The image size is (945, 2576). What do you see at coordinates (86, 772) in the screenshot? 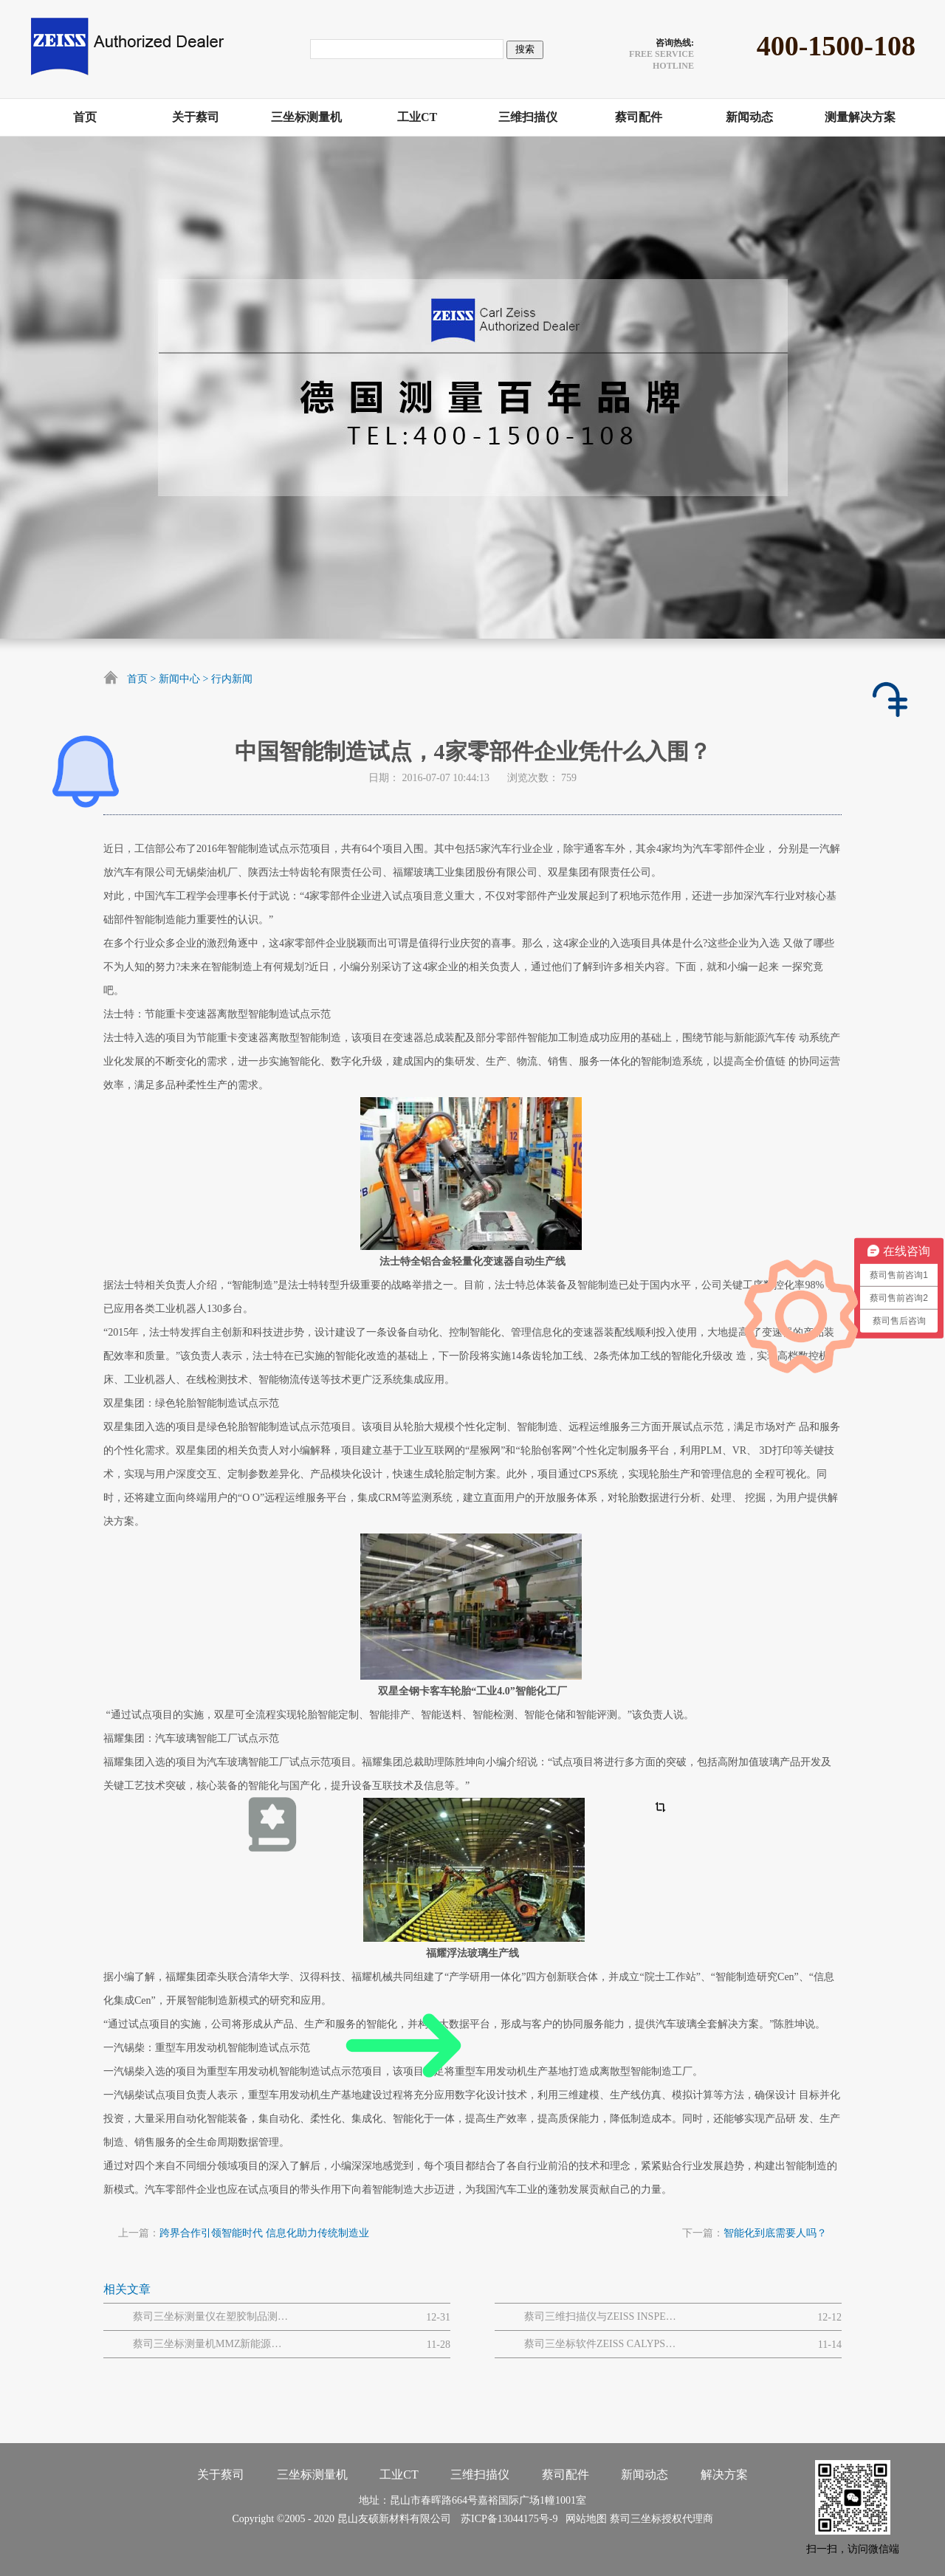
I see `view notifications` at bounding box center [86, 772].